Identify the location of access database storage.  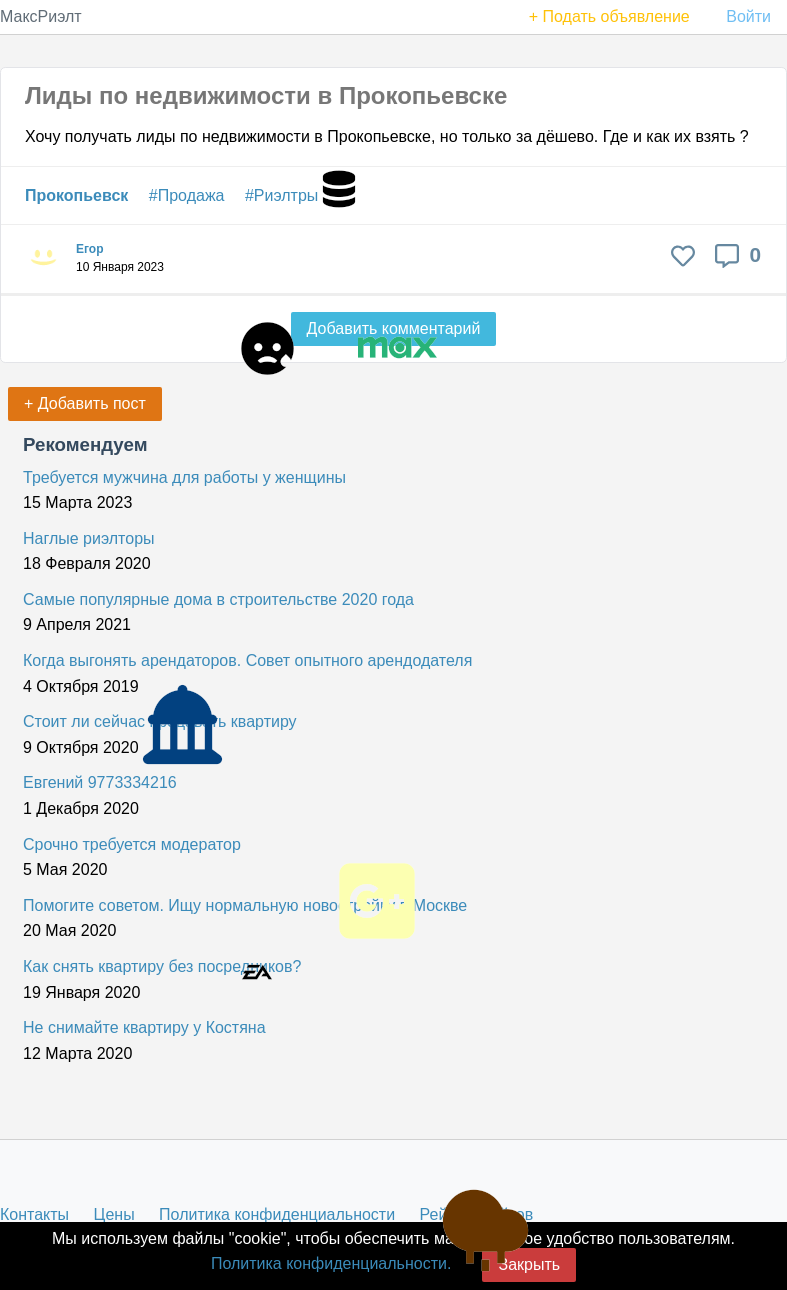
(339, 189).